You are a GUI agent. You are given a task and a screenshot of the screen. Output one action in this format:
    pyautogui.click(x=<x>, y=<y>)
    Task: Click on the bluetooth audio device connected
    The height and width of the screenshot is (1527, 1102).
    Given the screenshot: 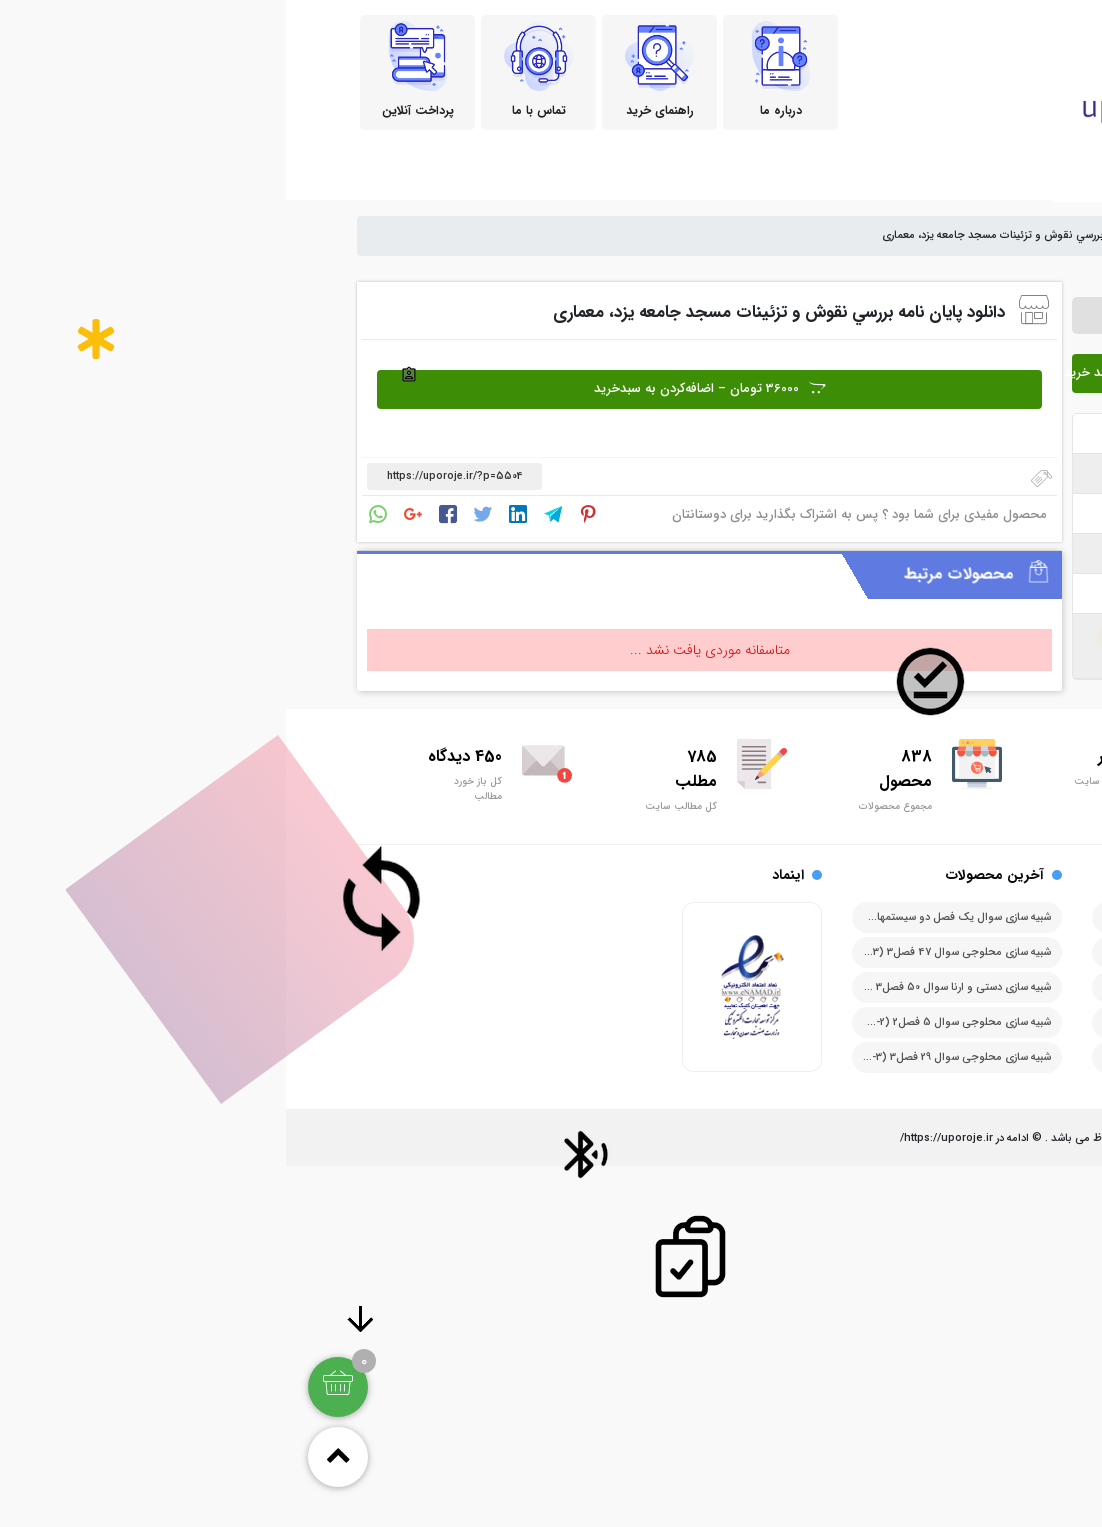 What is the action you would take?
    pyautogui.click(x=585, y=1154)
    